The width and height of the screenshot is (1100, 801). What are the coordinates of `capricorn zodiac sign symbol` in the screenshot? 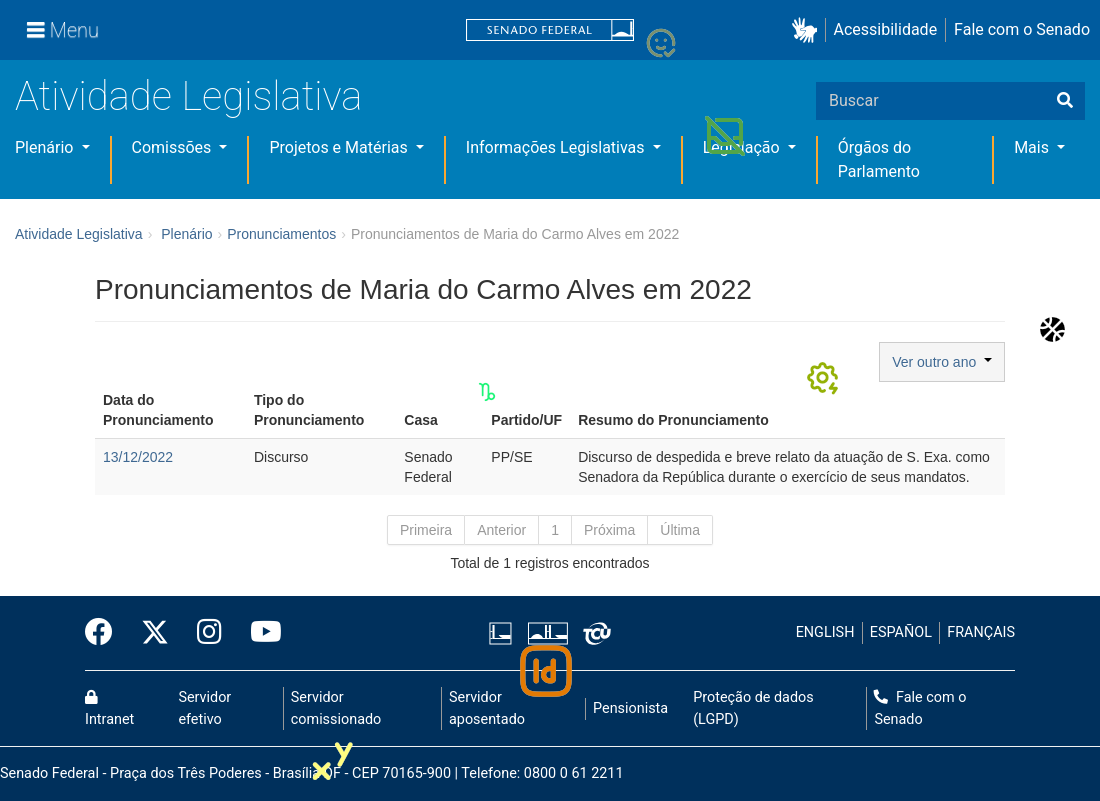 It's located at (487, 391).